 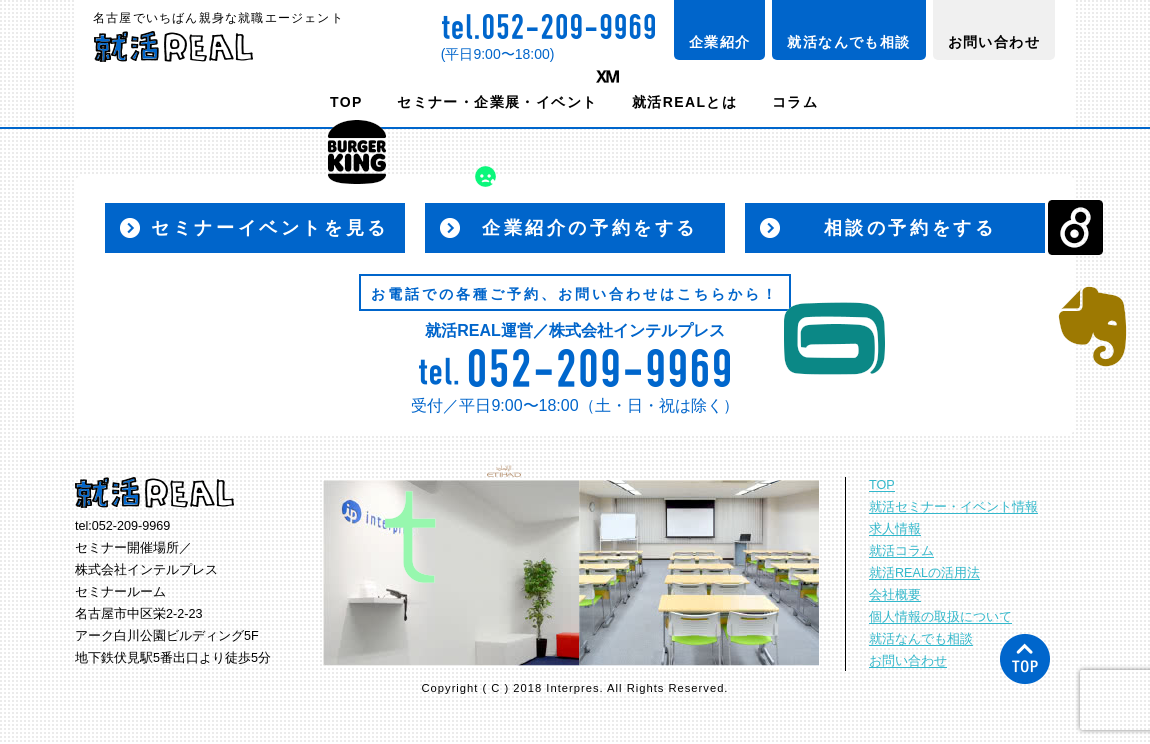 I want to click on open qualtrics survey platform, so click(x=607, y=76).